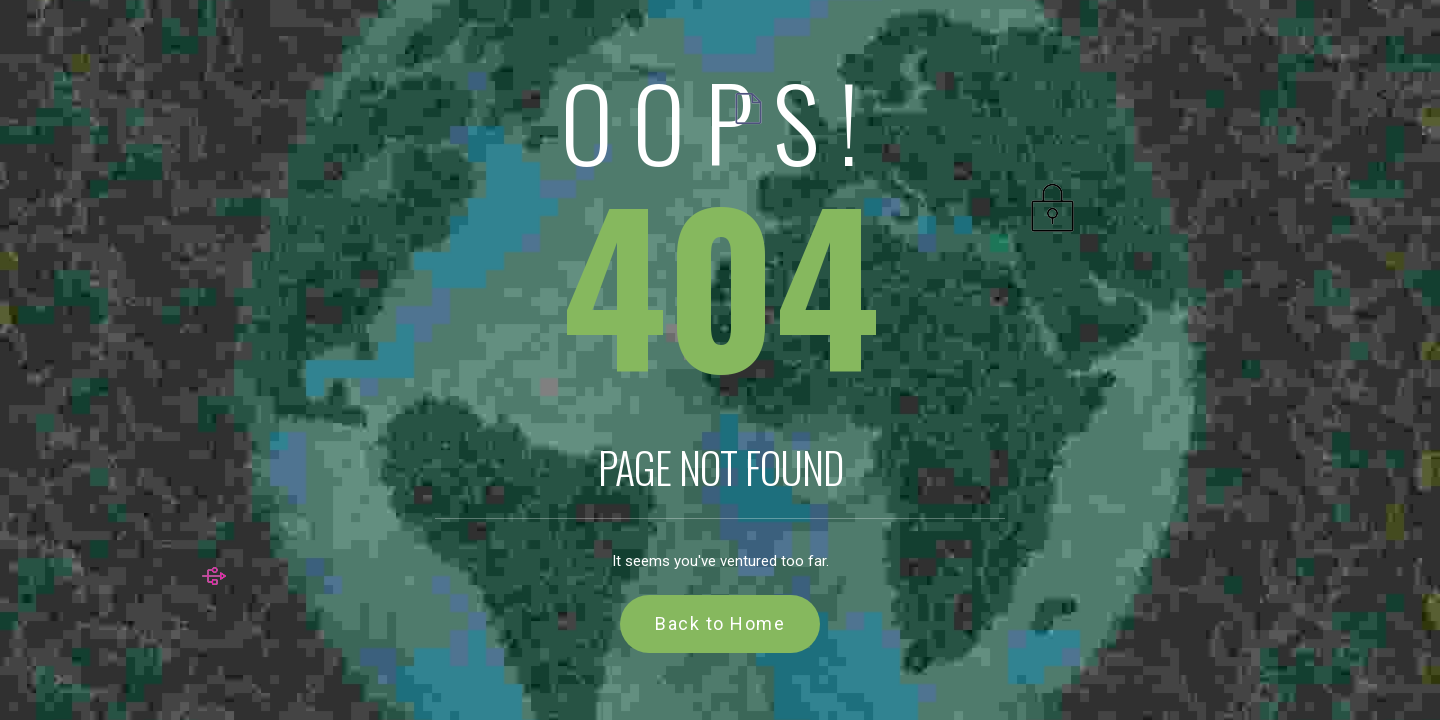  I want to click on connect a USB device, so click(214, 576).